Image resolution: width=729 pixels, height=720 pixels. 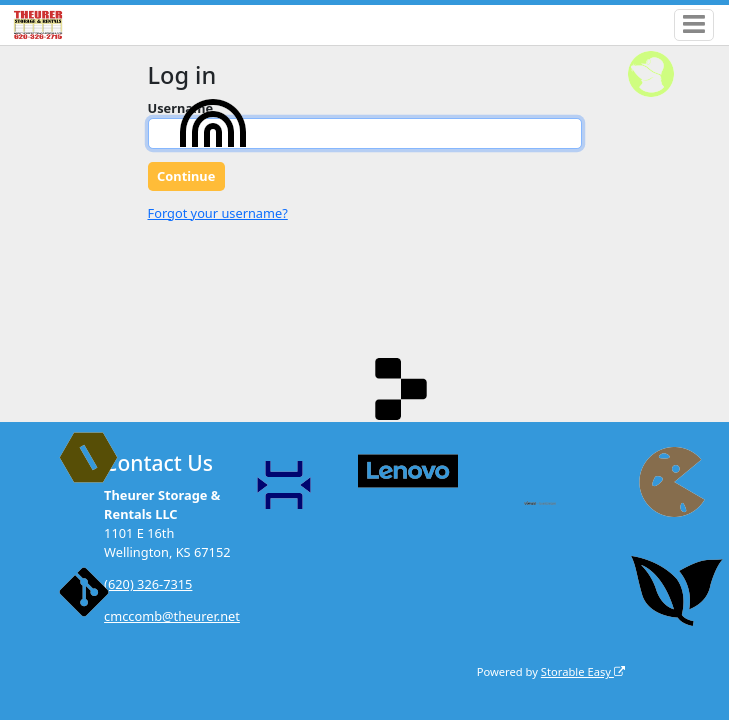 I want to click on Lenovo brand logo, so click(x=408, y=471).